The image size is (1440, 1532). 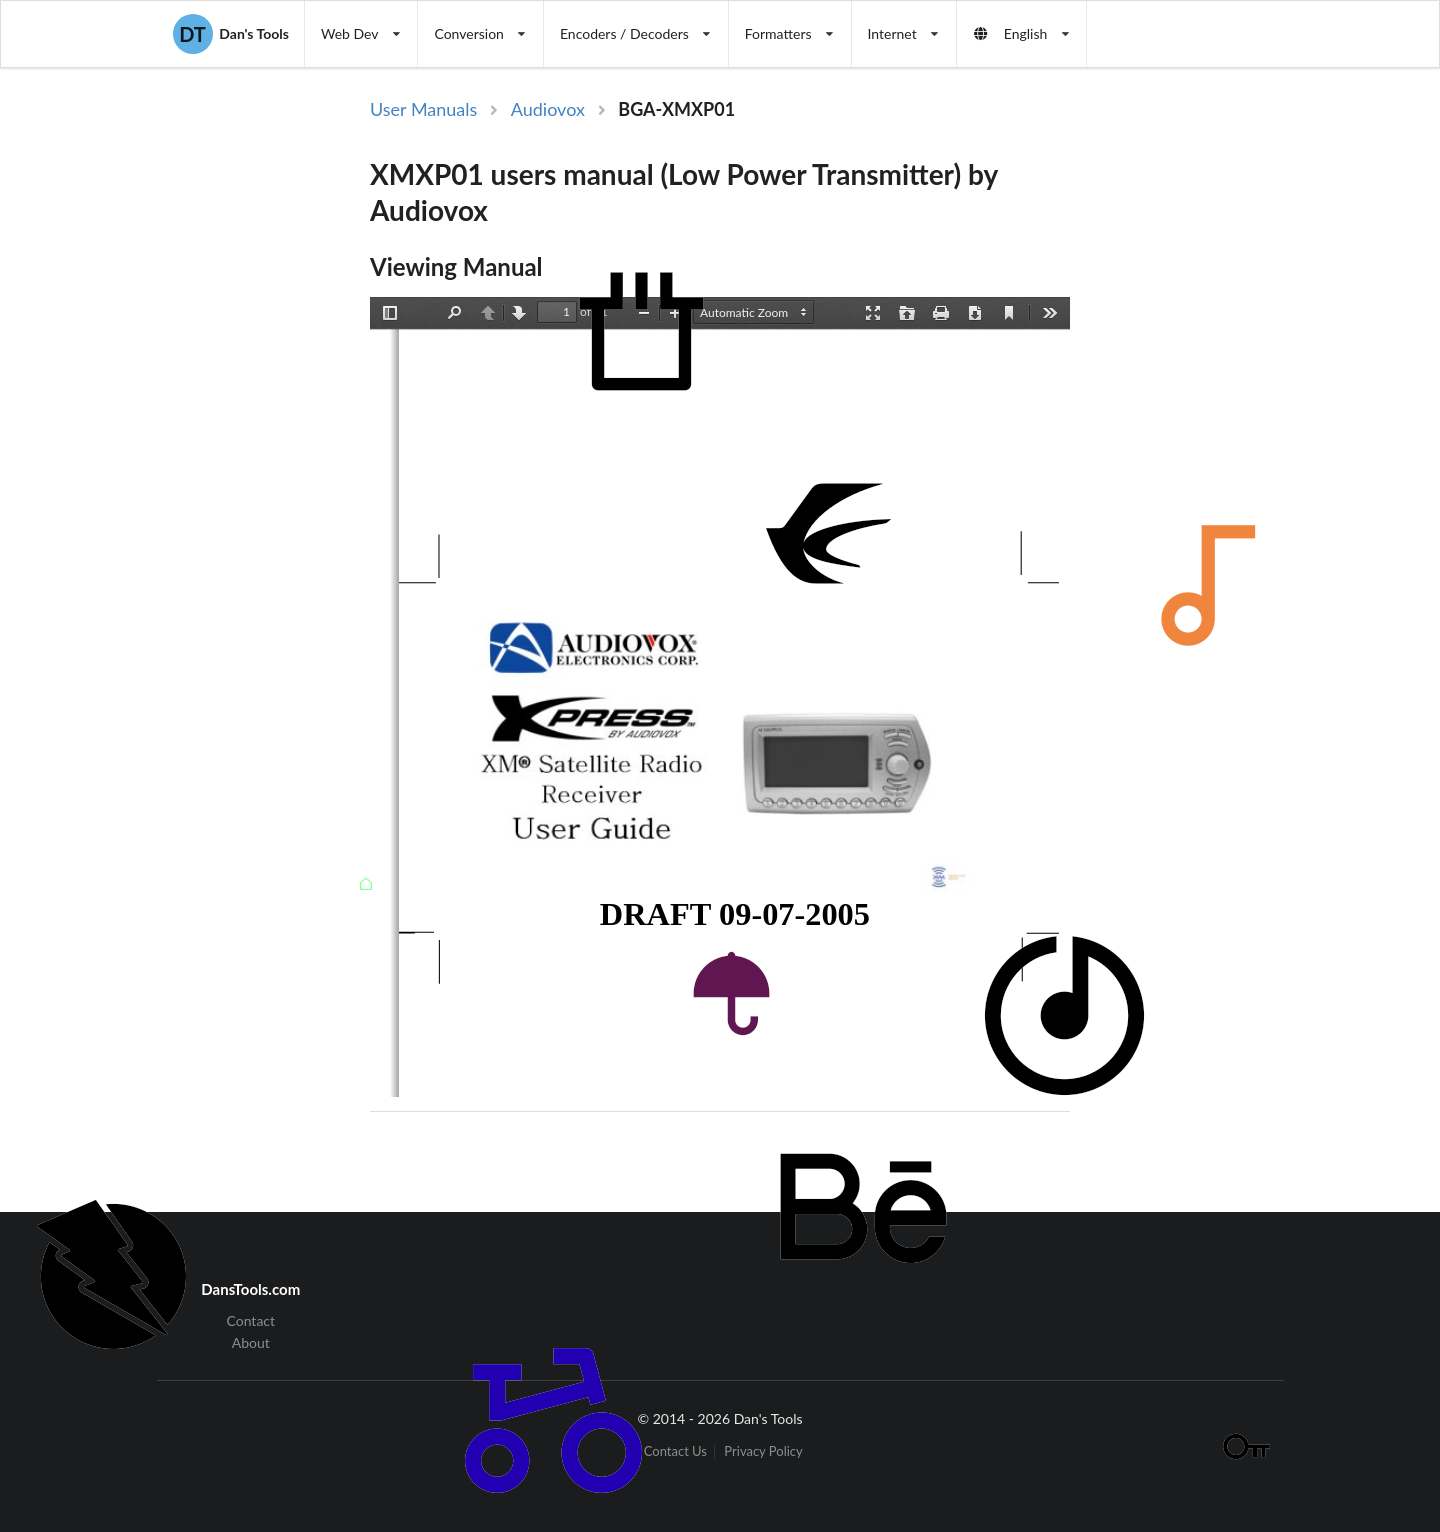 What do you see at coordinates (731, 993) in the screenshot?
I see `view weather protection or rain forecast` at bounding box center [731, 993].